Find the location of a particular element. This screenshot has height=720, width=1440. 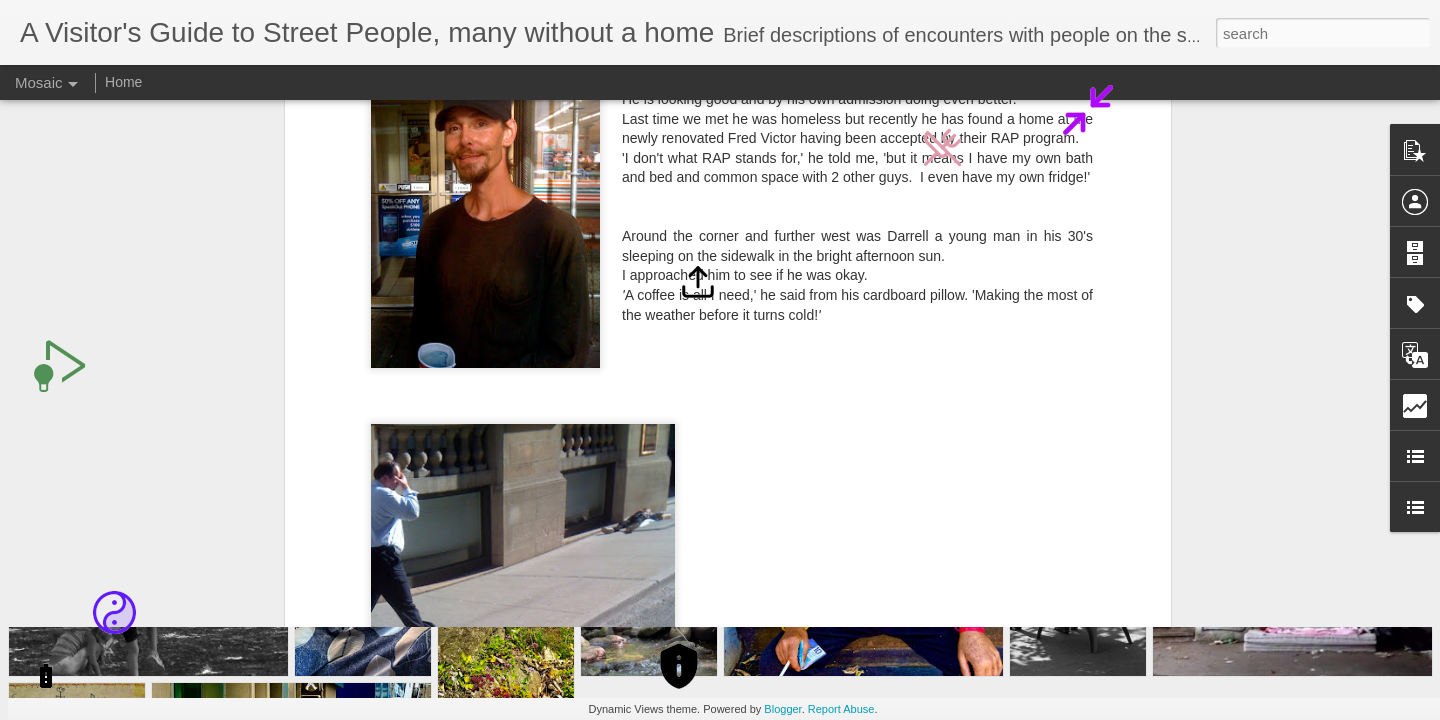

view privacy policy or settings is located at coordinates (679, 666).